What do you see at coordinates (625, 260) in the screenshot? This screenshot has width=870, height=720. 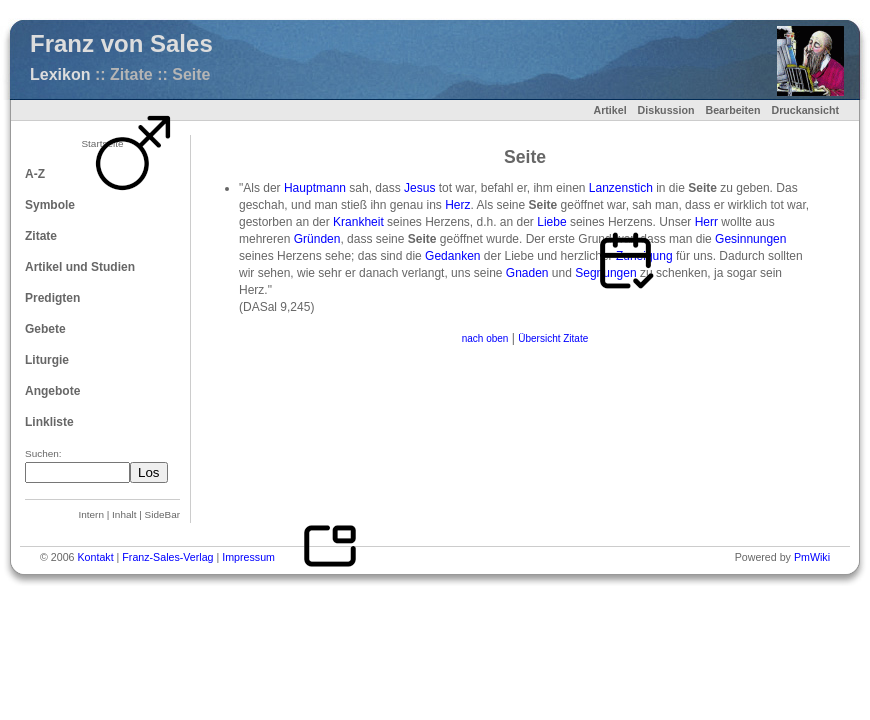 I see `confirm or complete a scheduled event` at bounding box center [625, 260].